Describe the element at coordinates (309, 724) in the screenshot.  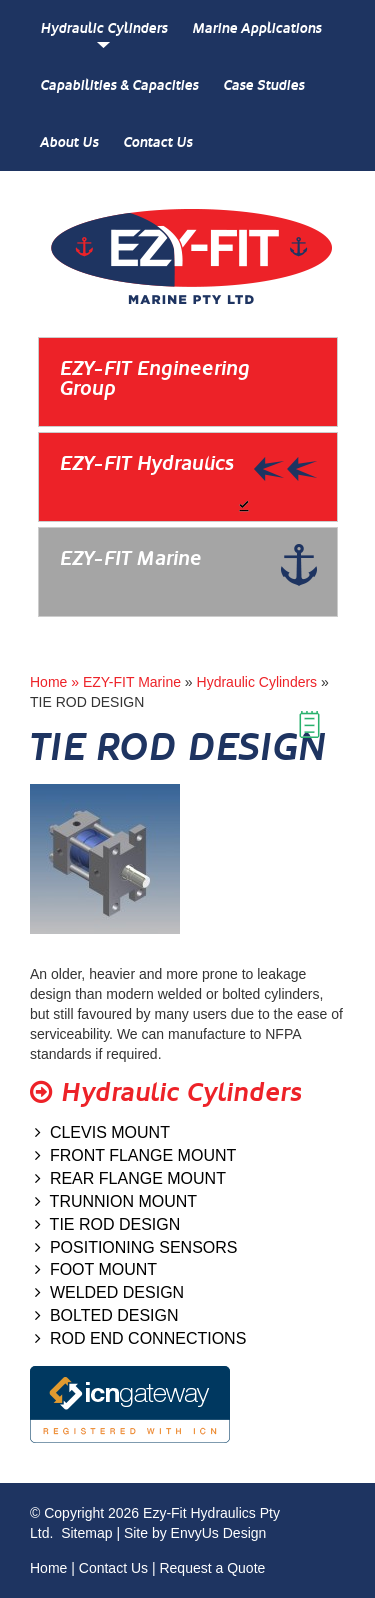
I see `view output console or log` at that location.